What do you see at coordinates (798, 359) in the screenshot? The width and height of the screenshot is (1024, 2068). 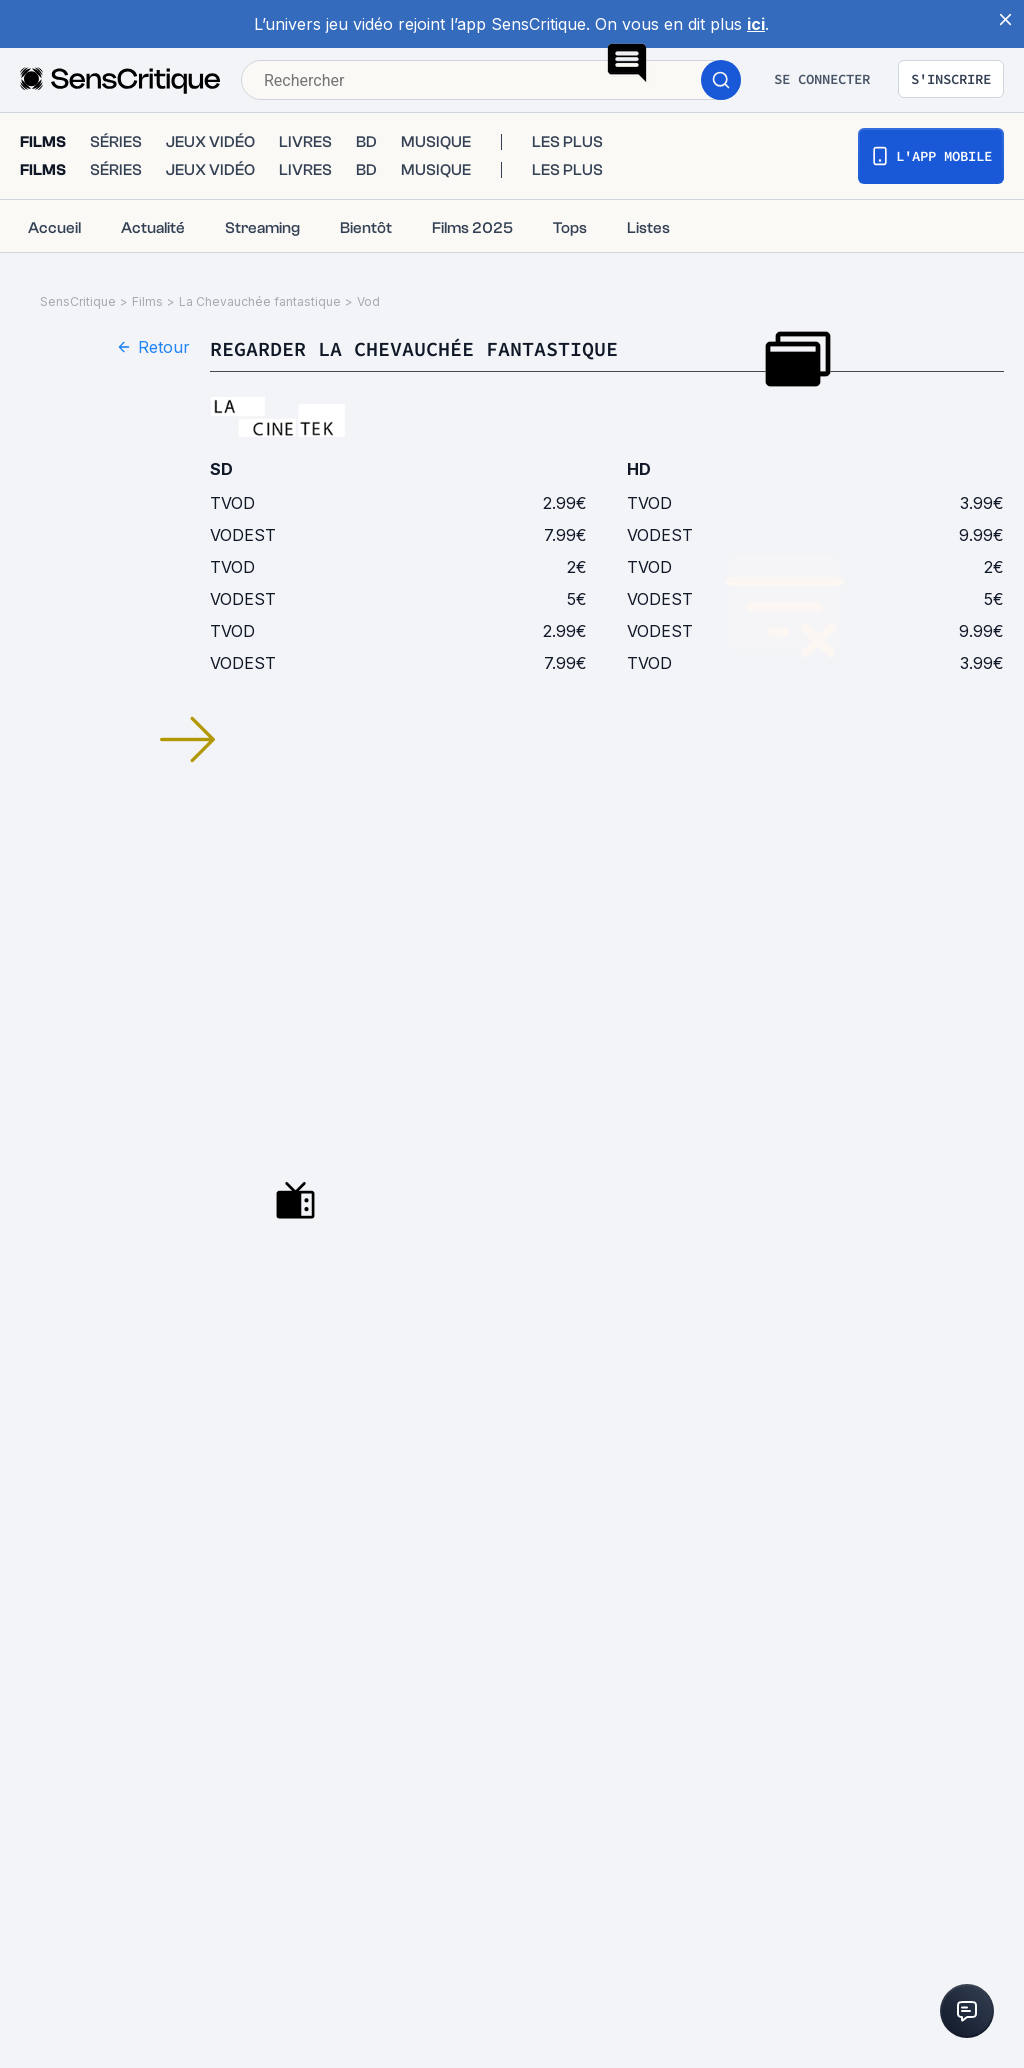 I see `view open browser windows` at bounding box center [798, 359].